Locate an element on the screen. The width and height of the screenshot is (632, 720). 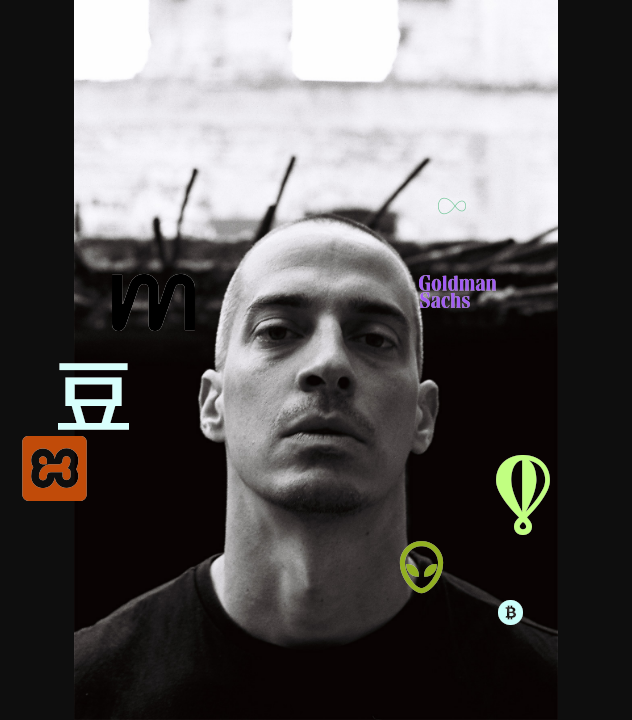
Goldman Sachs company logo is located at coordinates (457, 291).